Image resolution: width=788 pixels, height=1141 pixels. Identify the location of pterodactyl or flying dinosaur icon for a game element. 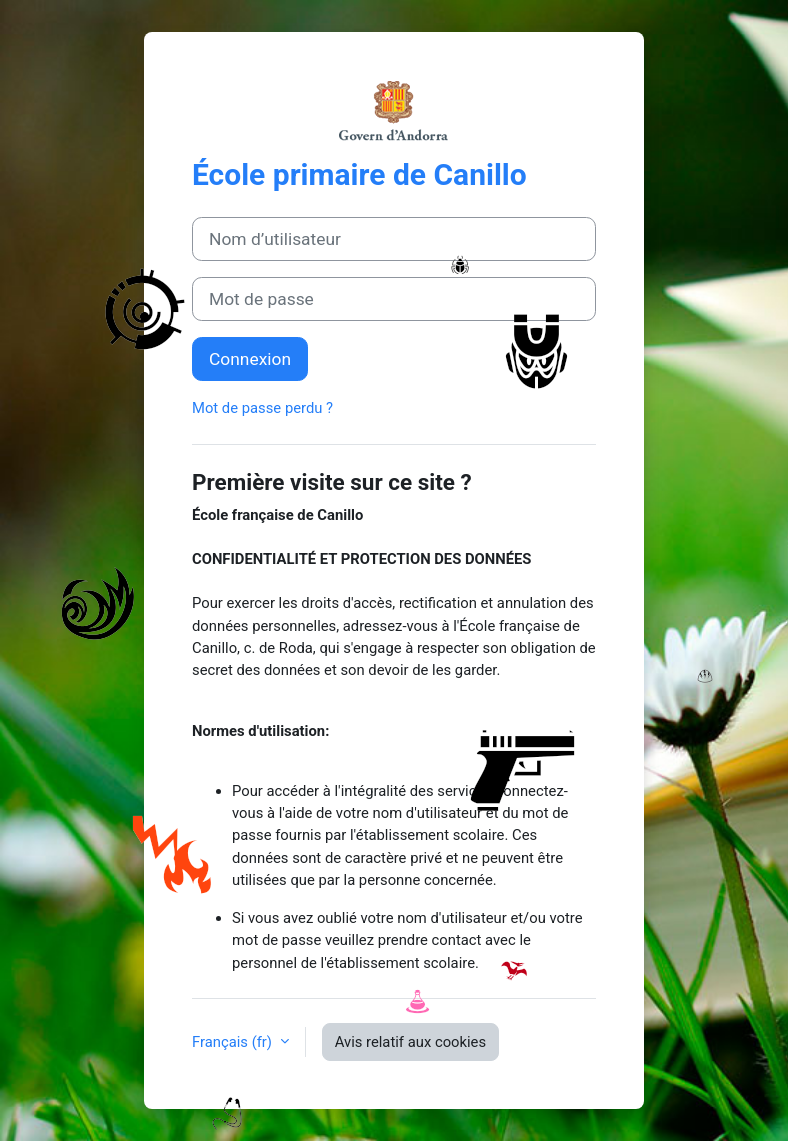
(514, 971).